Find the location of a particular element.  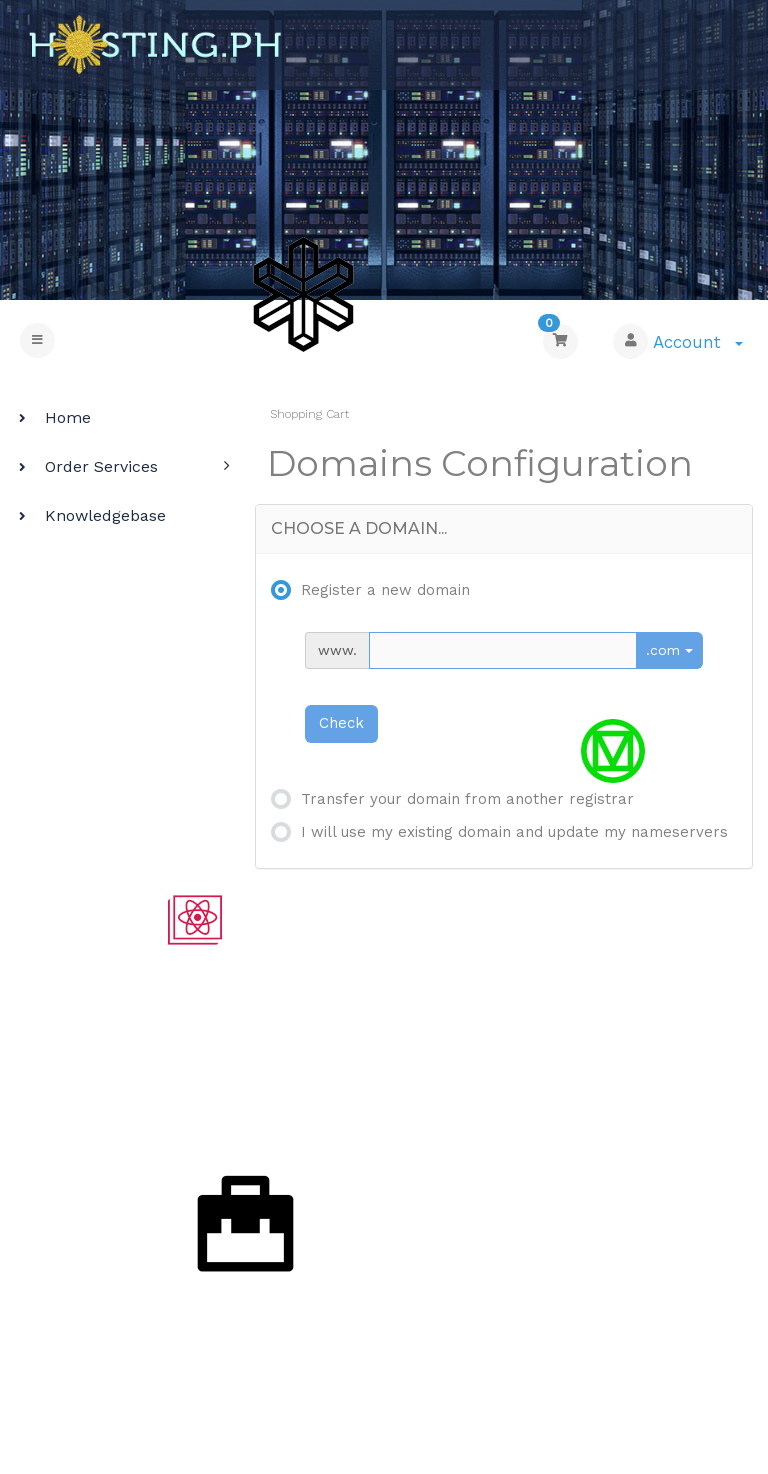

access work or business documents is located at coordinates (245, 1228).